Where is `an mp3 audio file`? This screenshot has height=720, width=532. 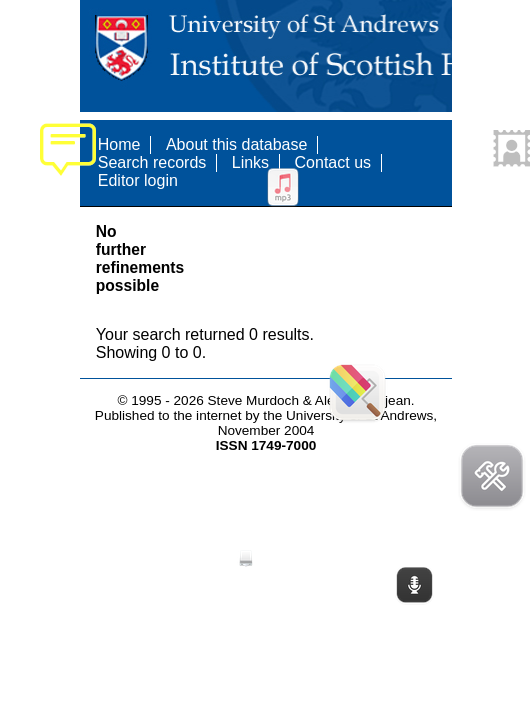 an mp3 audio file is located at coordinates (283, 187).